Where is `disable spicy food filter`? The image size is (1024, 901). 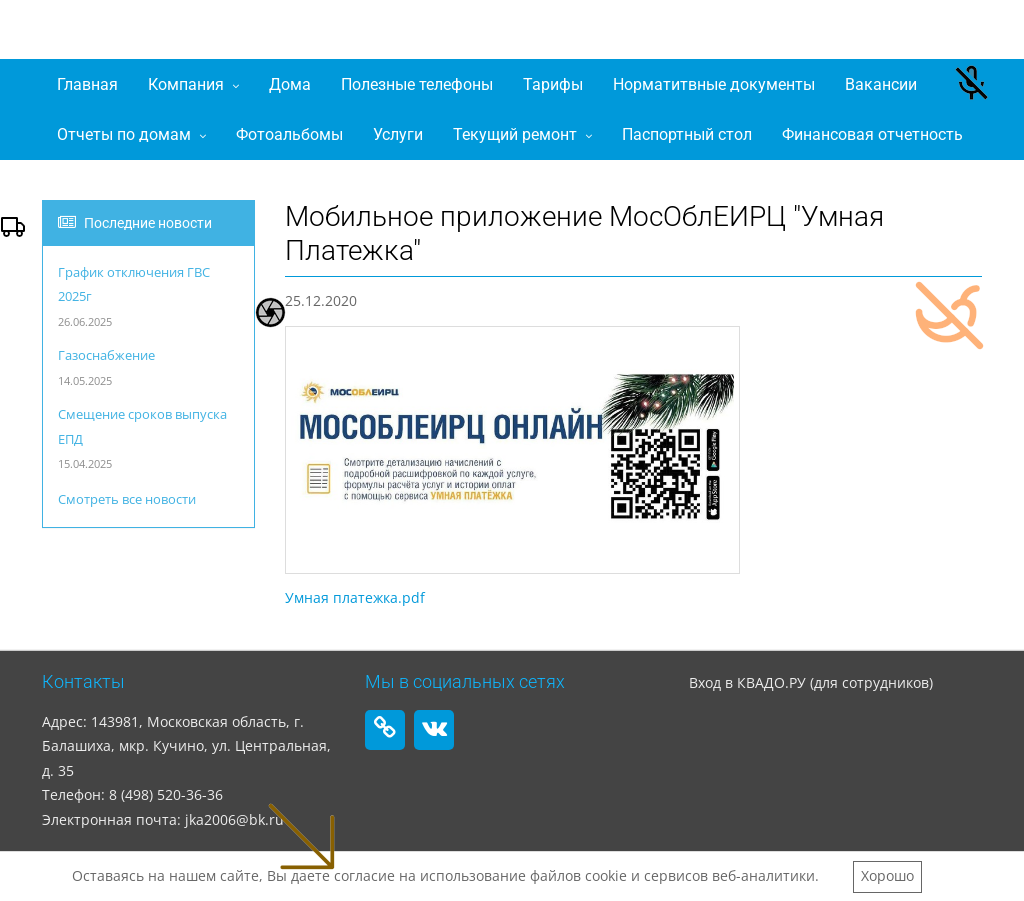 disable spicy food filter is located at coordinates (949, 315).